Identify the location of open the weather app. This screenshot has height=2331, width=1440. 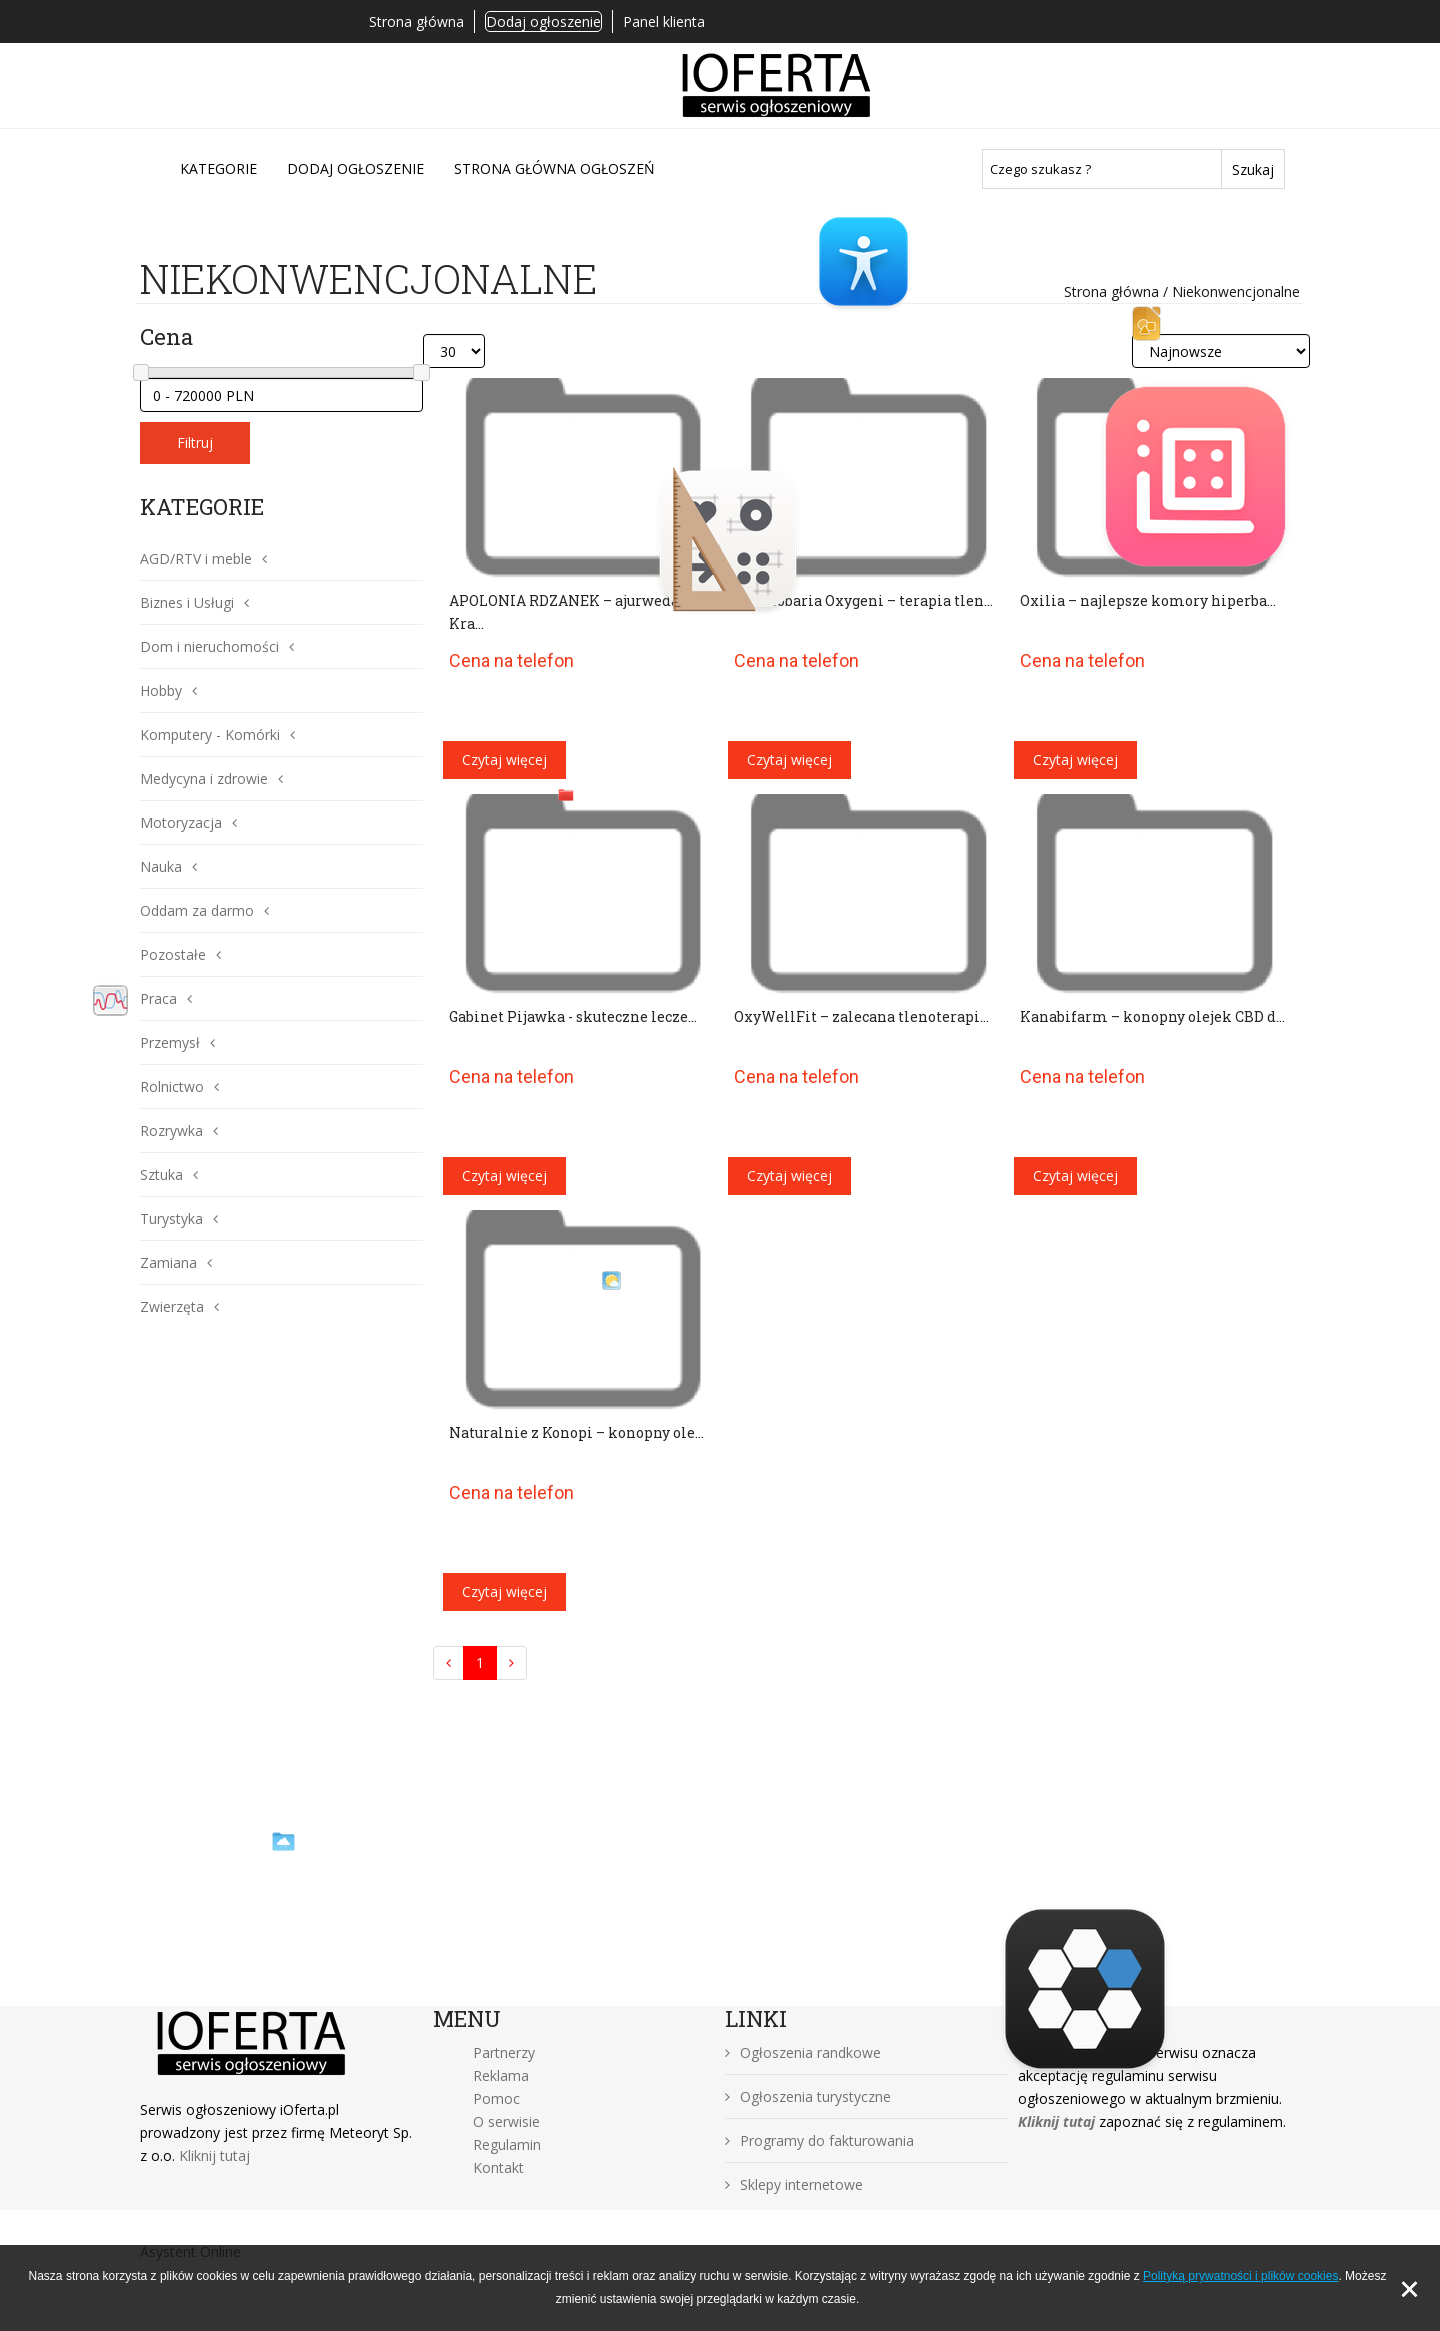
(611, 1280).